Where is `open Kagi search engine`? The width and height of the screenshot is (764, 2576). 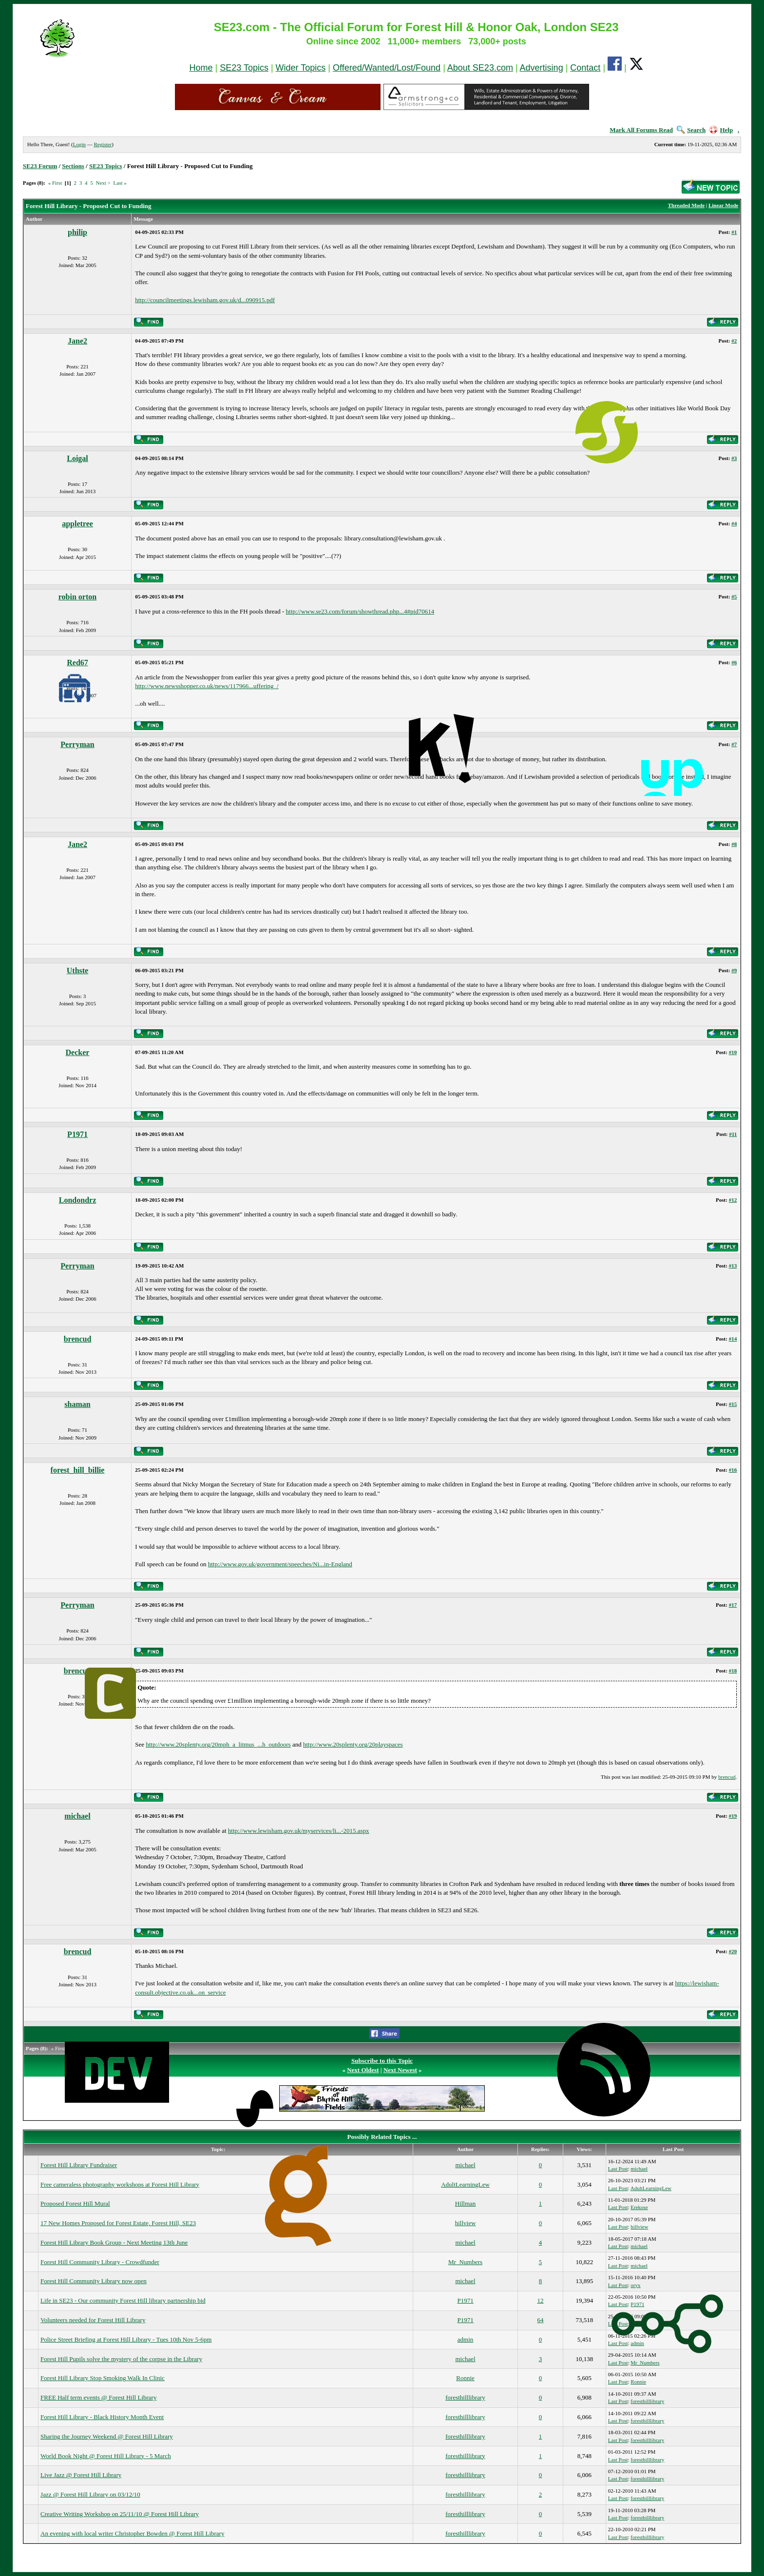 open Kagi search engine is located at coordinates (298, 2196).